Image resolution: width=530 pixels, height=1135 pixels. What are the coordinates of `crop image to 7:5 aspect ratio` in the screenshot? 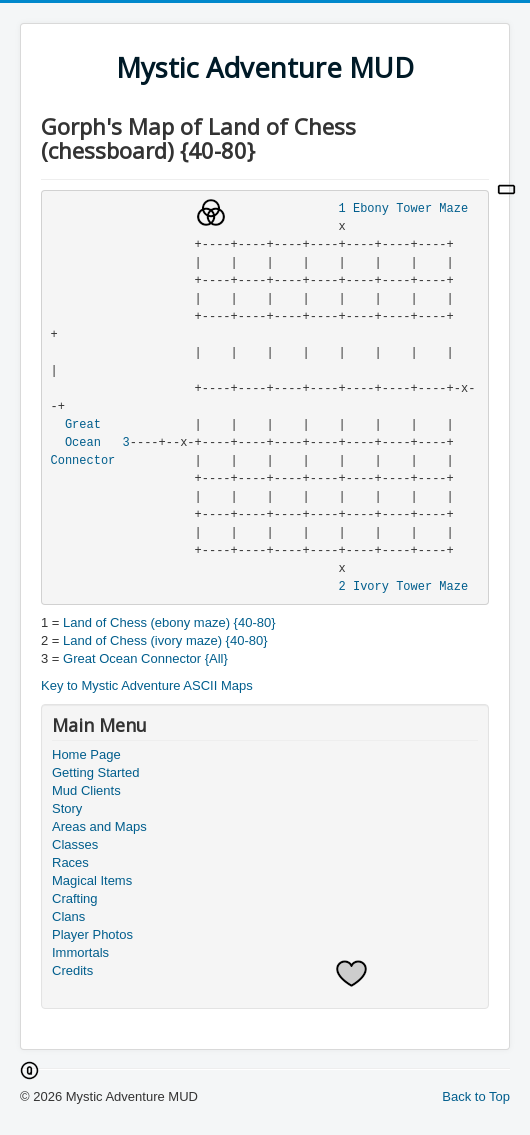 It's located at (506, 189).